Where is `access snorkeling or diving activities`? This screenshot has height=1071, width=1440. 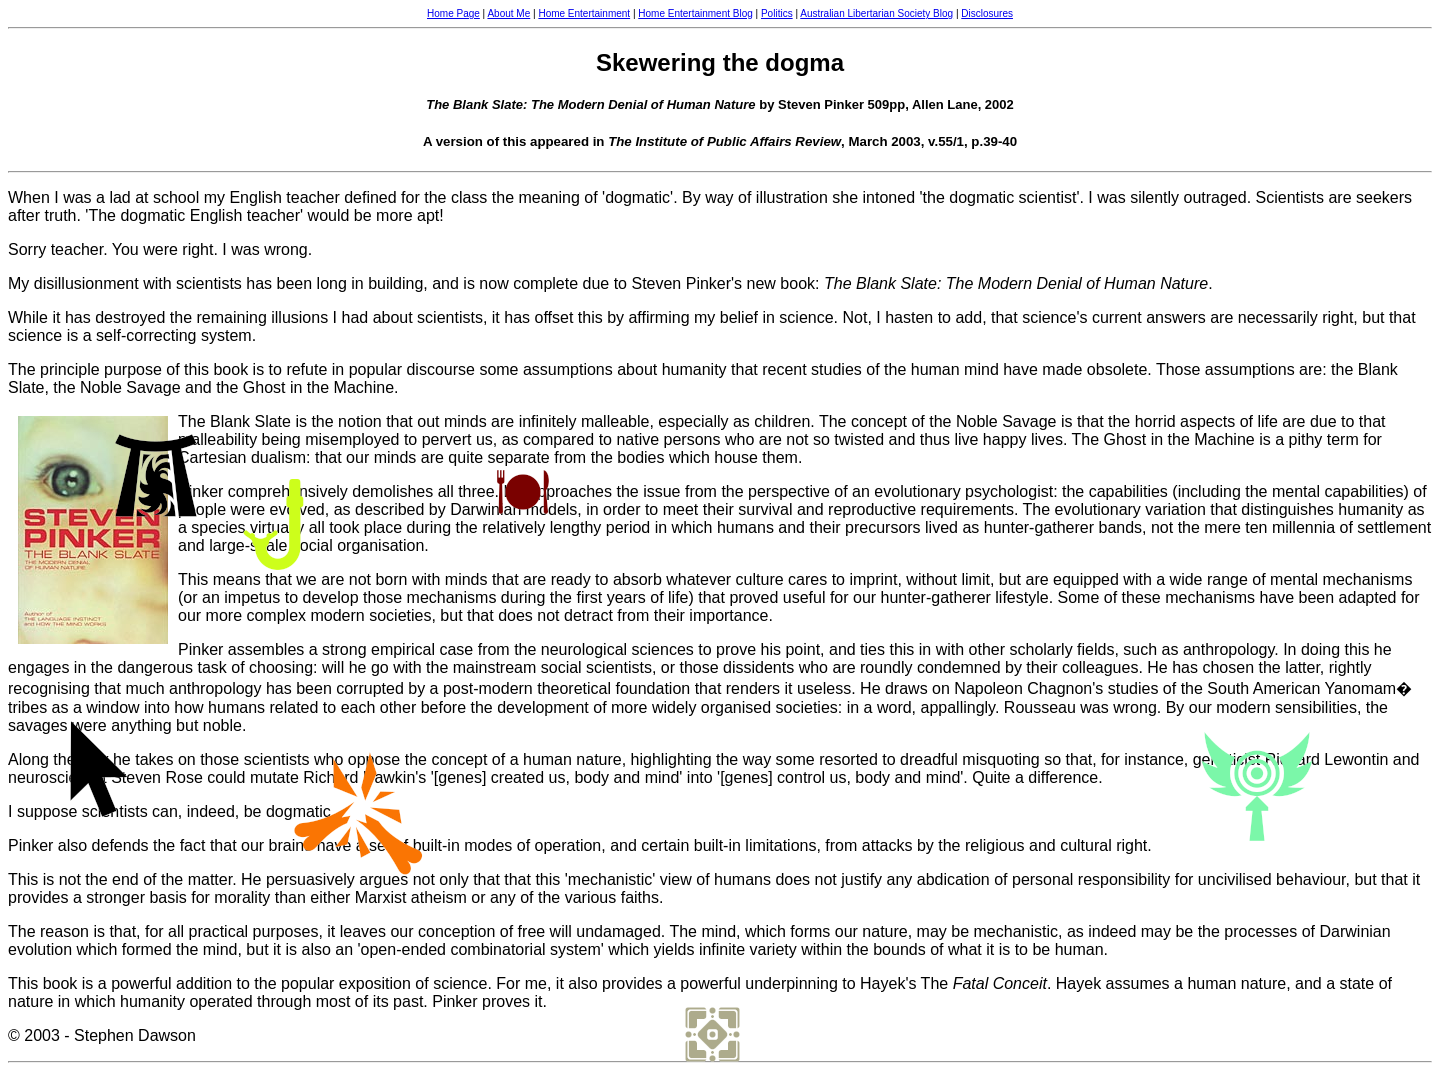
access snorkeling or diving activities is located at coordinates (273, 524).